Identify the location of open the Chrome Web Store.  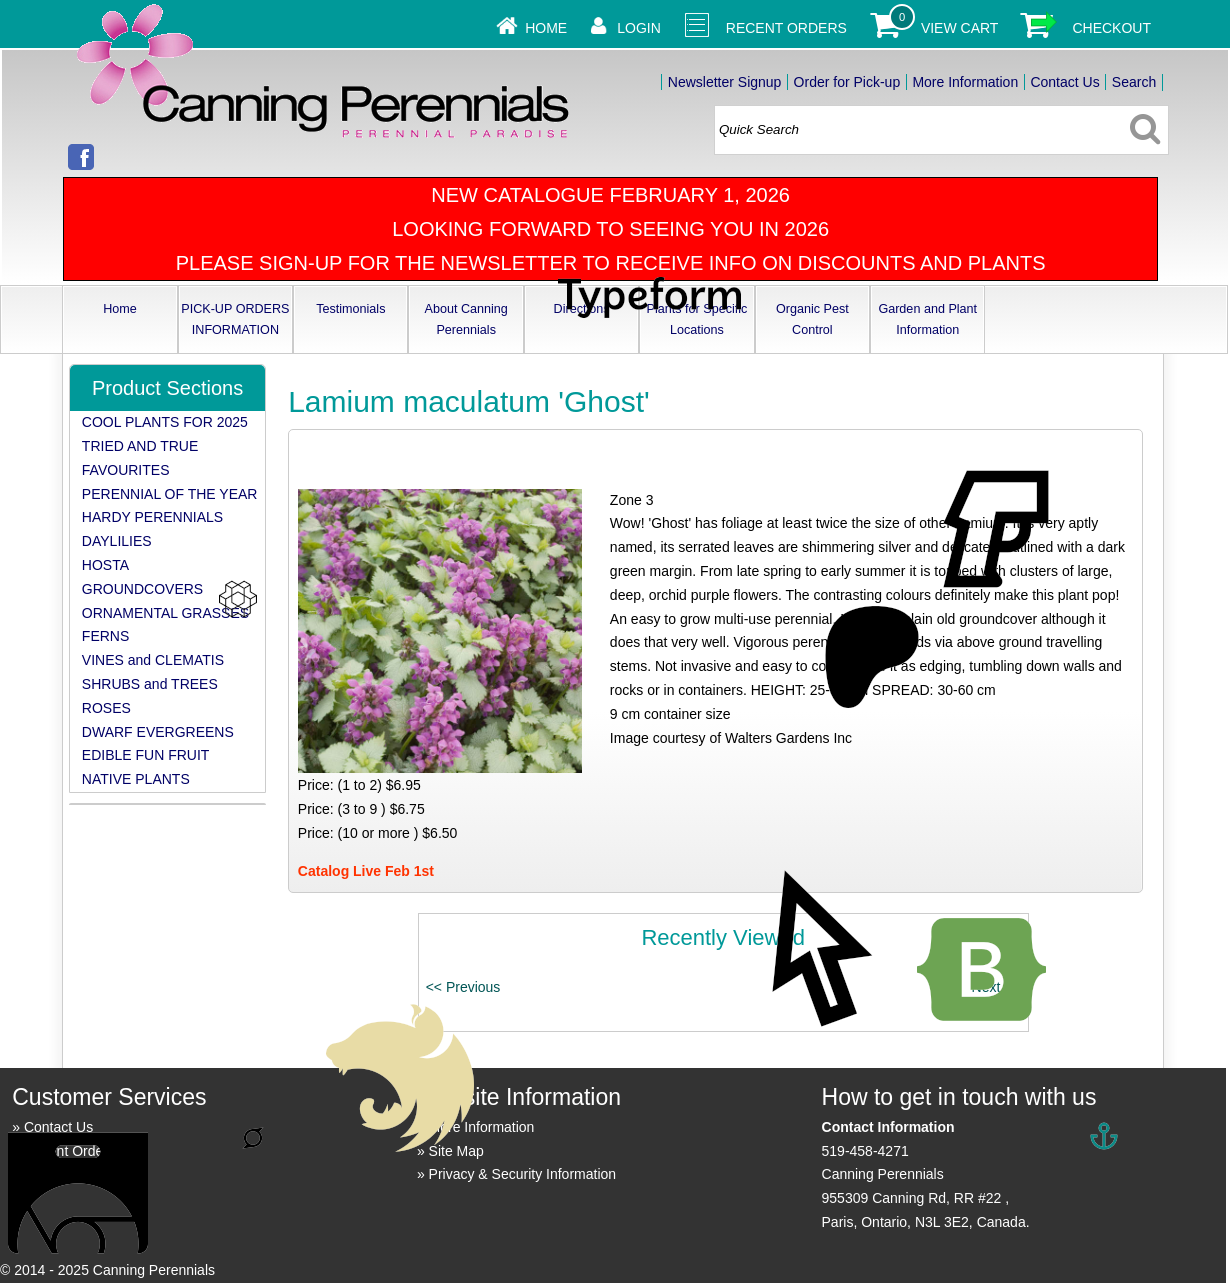
(78, 1193).